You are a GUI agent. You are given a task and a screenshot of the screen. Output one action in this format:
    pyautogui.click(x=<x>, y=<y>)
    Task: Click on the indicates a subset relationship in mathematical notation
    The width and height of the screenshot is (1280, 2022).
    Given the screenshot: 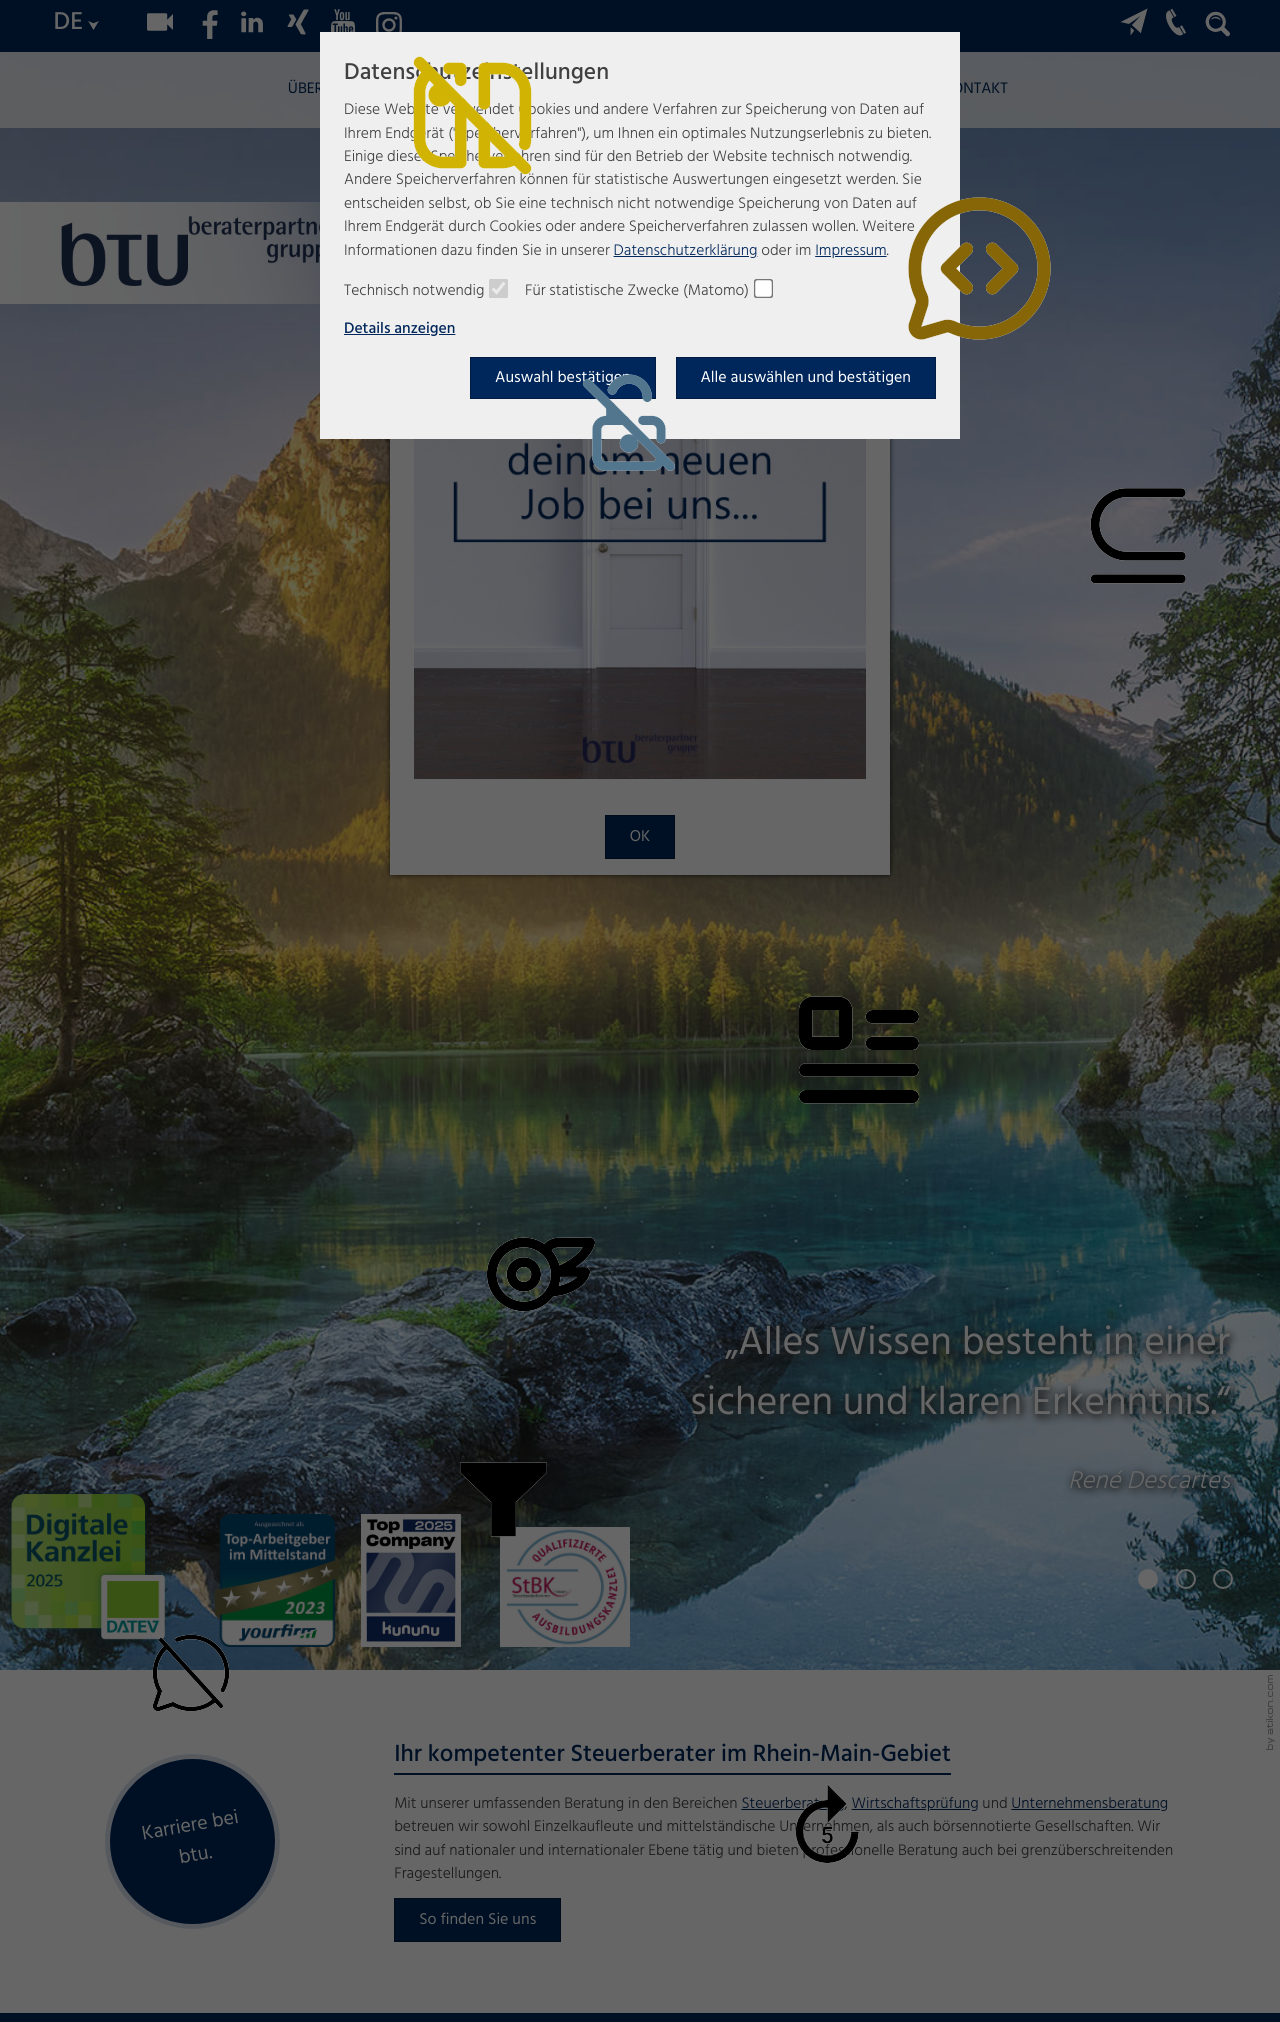 What is the action you would take?
    pyautogui.click(x=1140, y=533)
    